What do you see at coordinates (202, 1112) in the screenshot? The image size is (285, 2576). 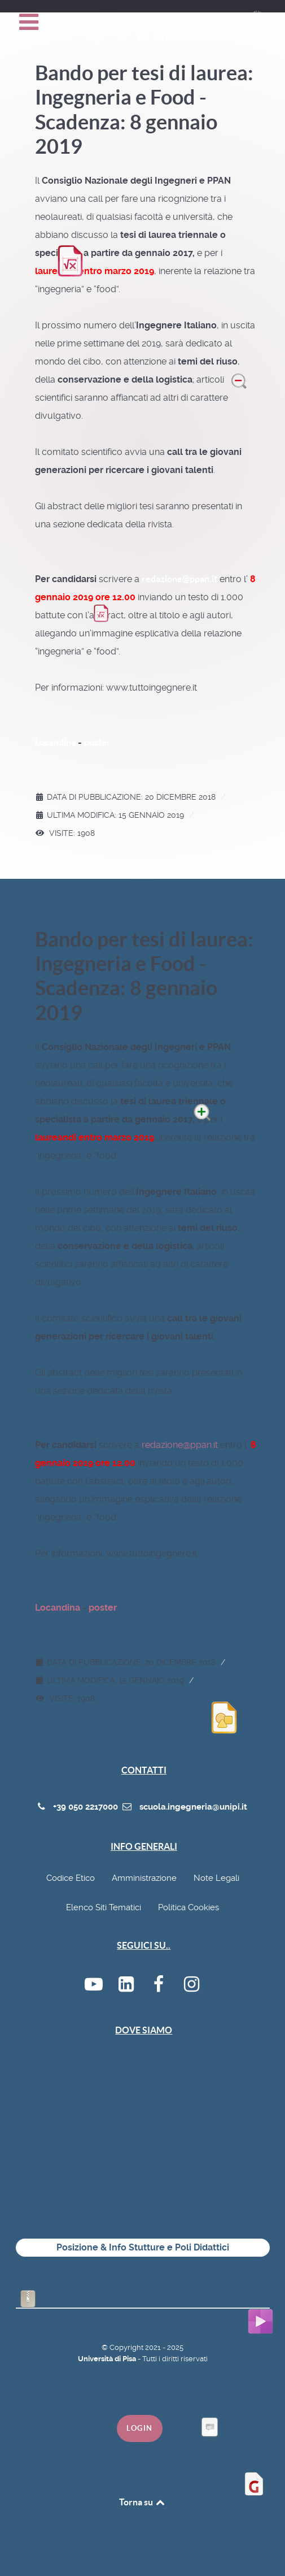 I see `zoom in on the current view` at bounding box center [202, 1112].